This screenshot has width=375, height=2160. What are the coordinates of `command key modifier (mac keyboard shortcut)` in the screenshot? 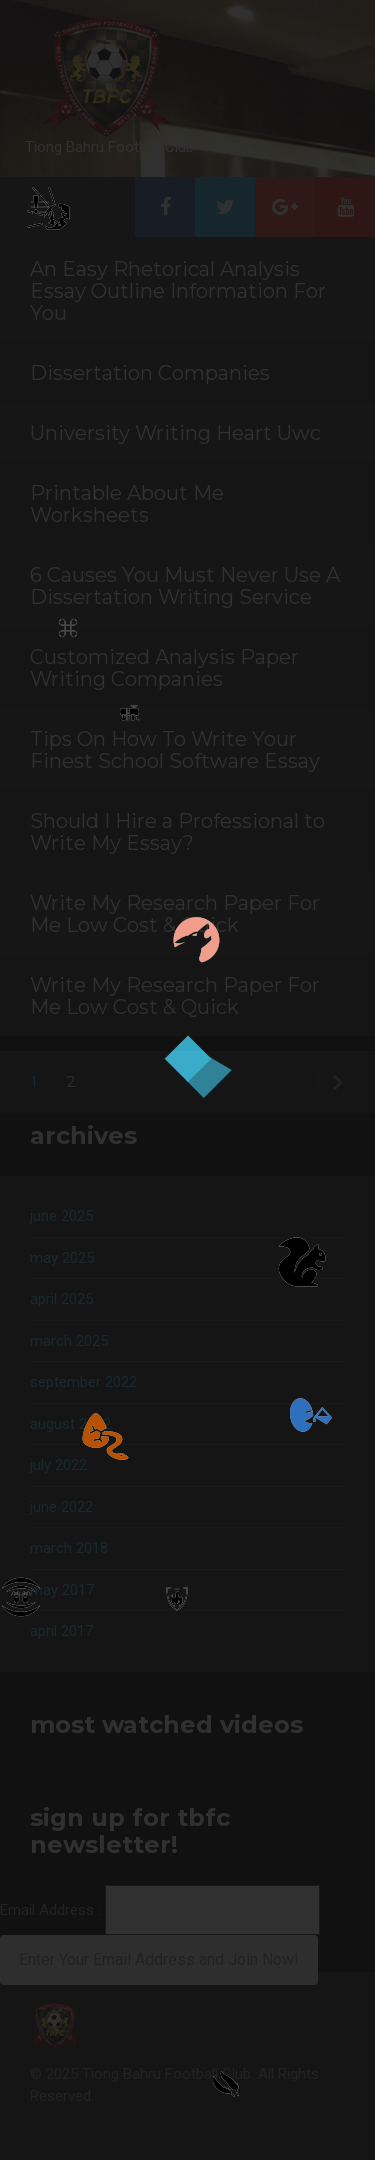 It's located at (68, 628).